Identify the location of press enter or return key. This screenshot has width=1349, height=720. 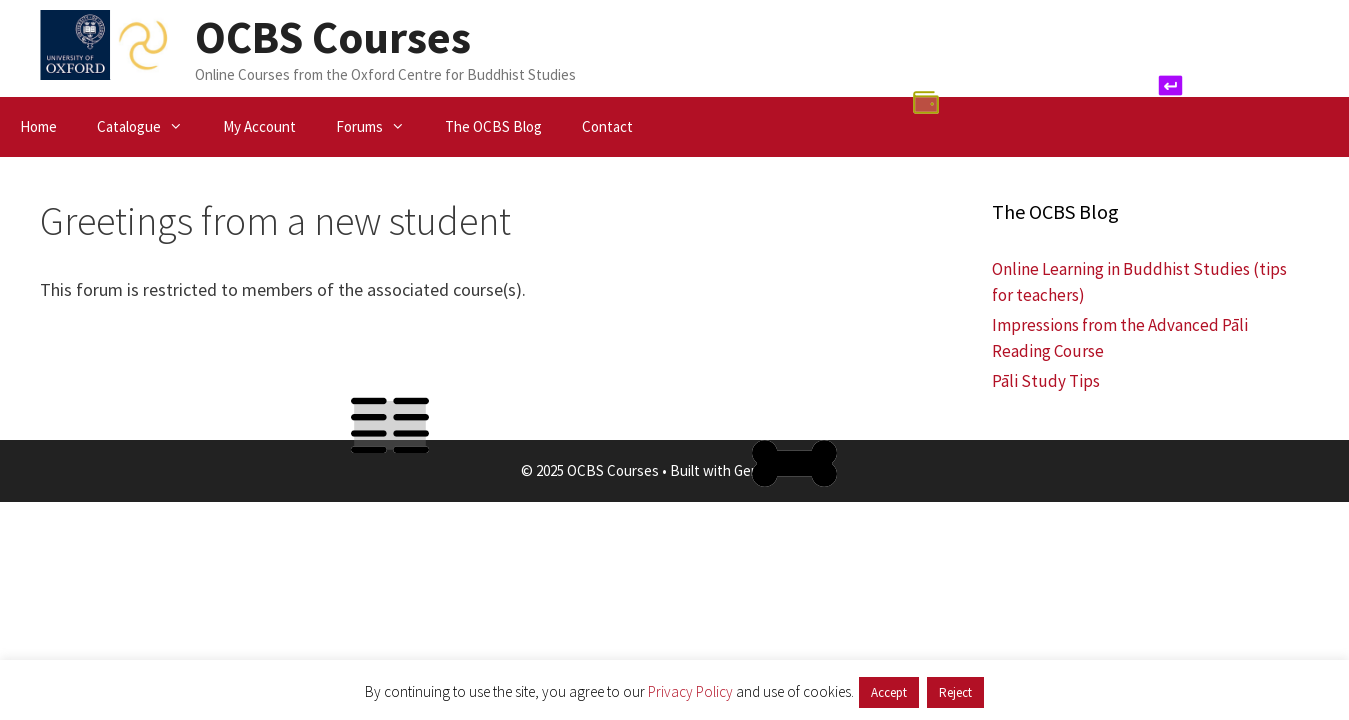
(1170, 85).